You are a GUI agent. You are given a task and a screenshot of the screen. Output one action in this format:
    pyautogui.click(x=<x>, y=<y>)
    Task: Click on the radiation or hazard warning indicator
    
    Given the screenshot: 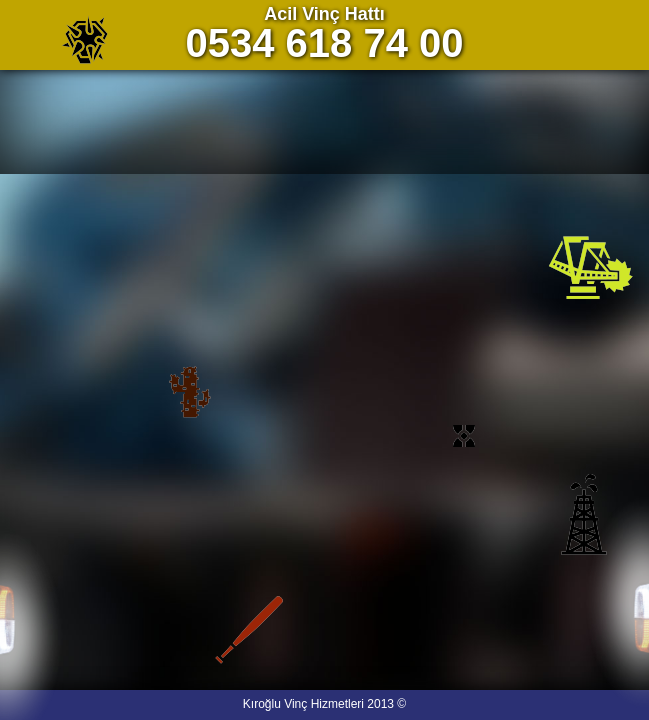 What is the action you would take?
    pyautogui.click(x=464, y=436)
    